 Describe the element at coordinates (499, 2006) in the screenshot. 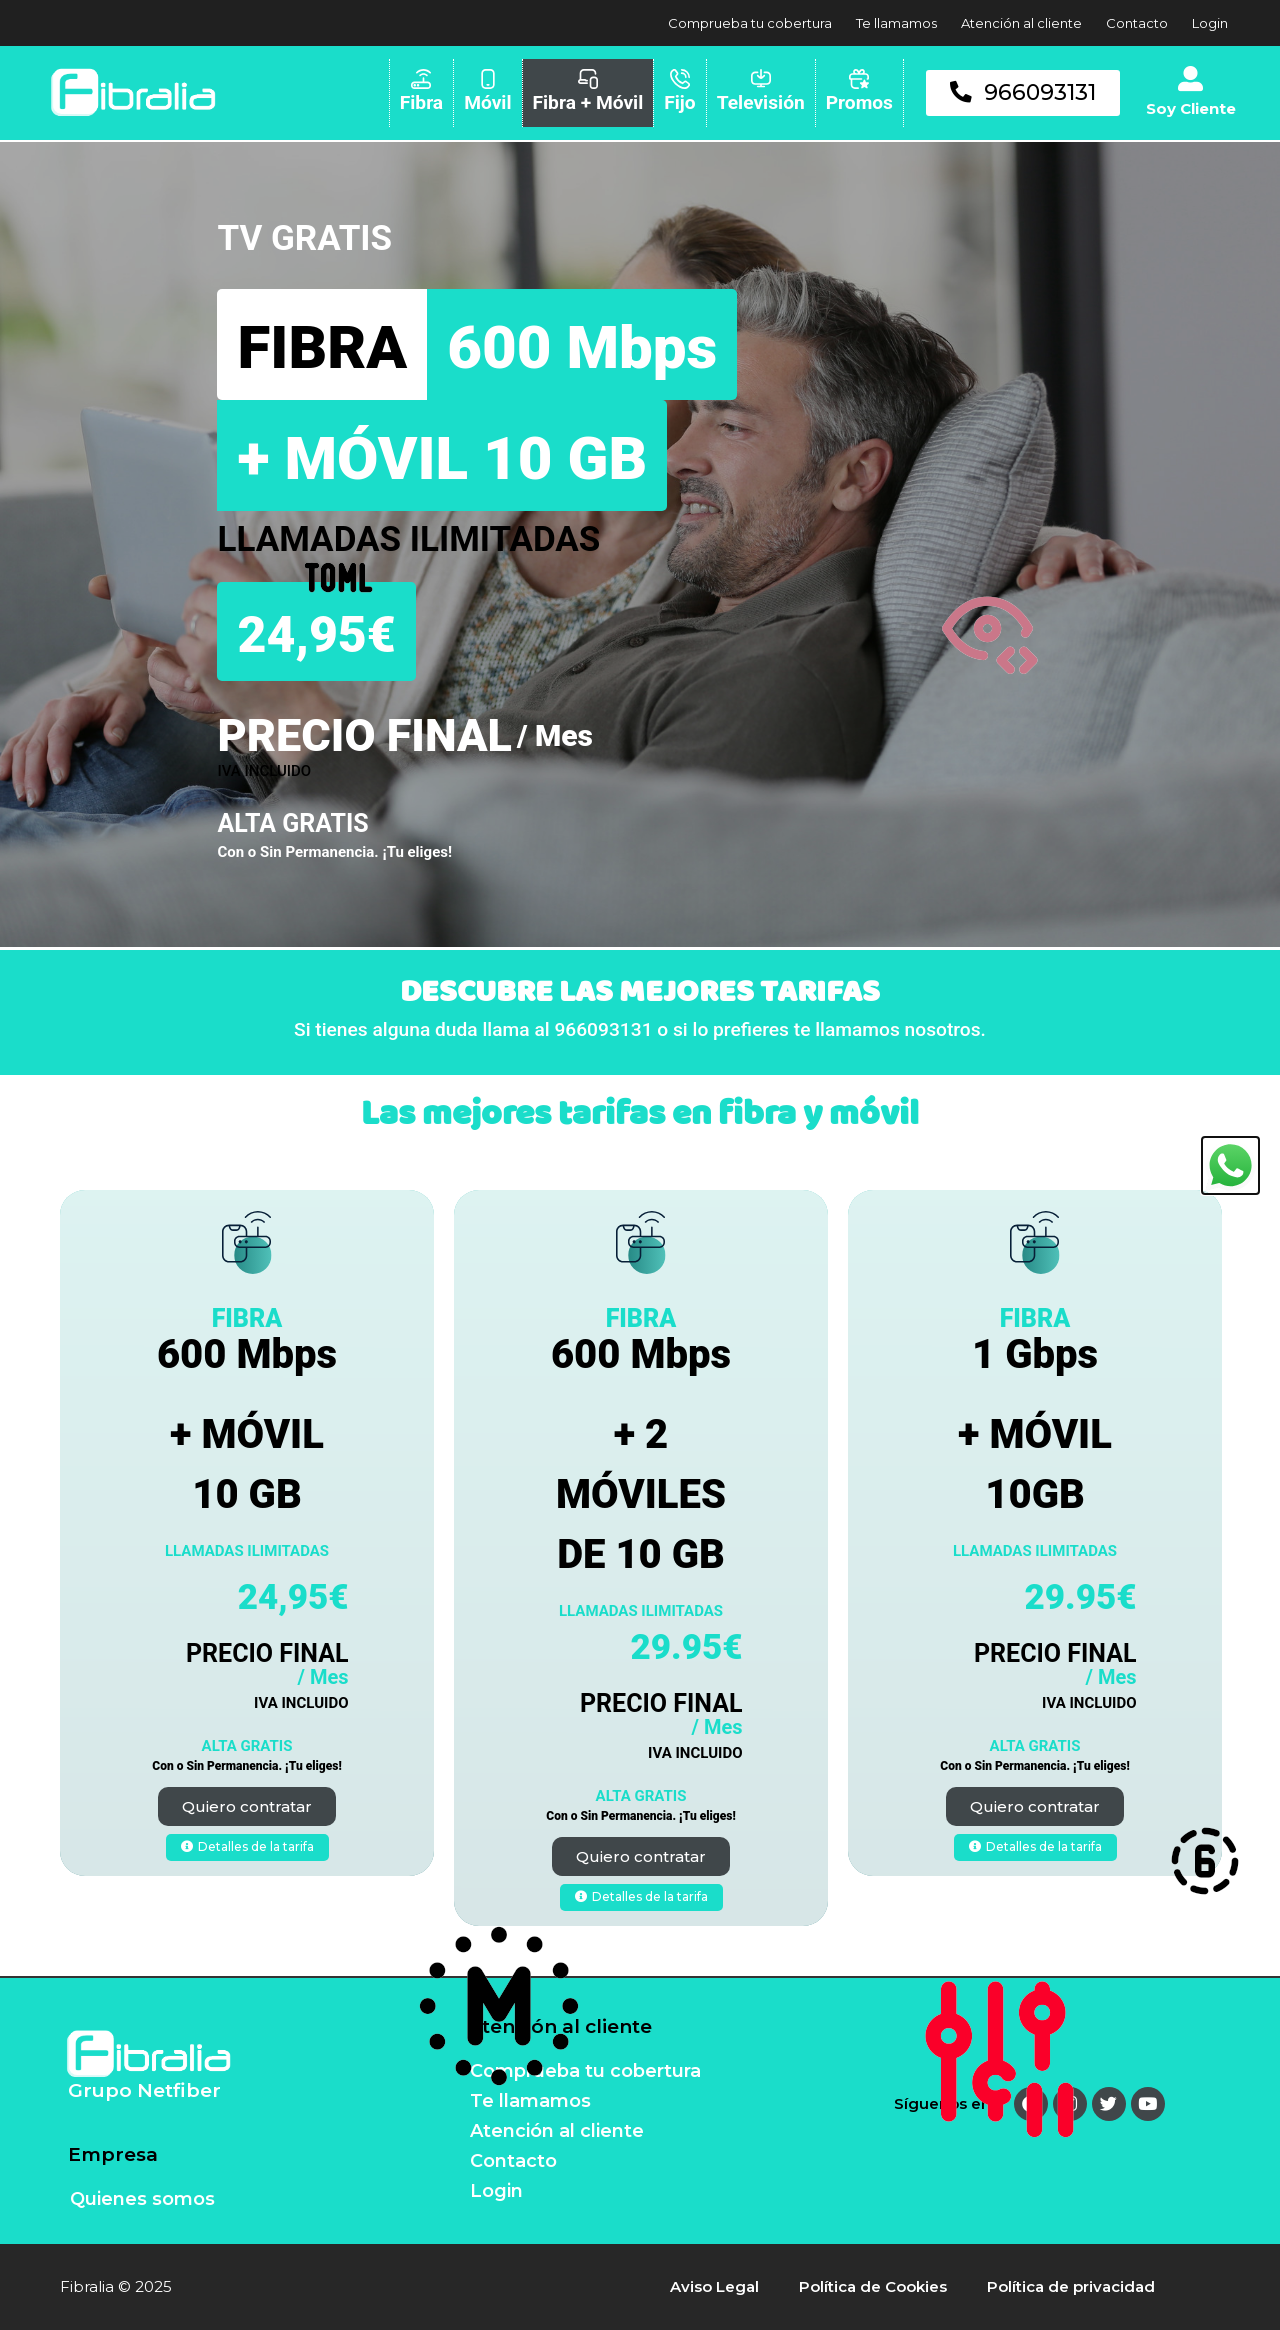

I see `indicates a pending or loading state for a menu item` at that location.